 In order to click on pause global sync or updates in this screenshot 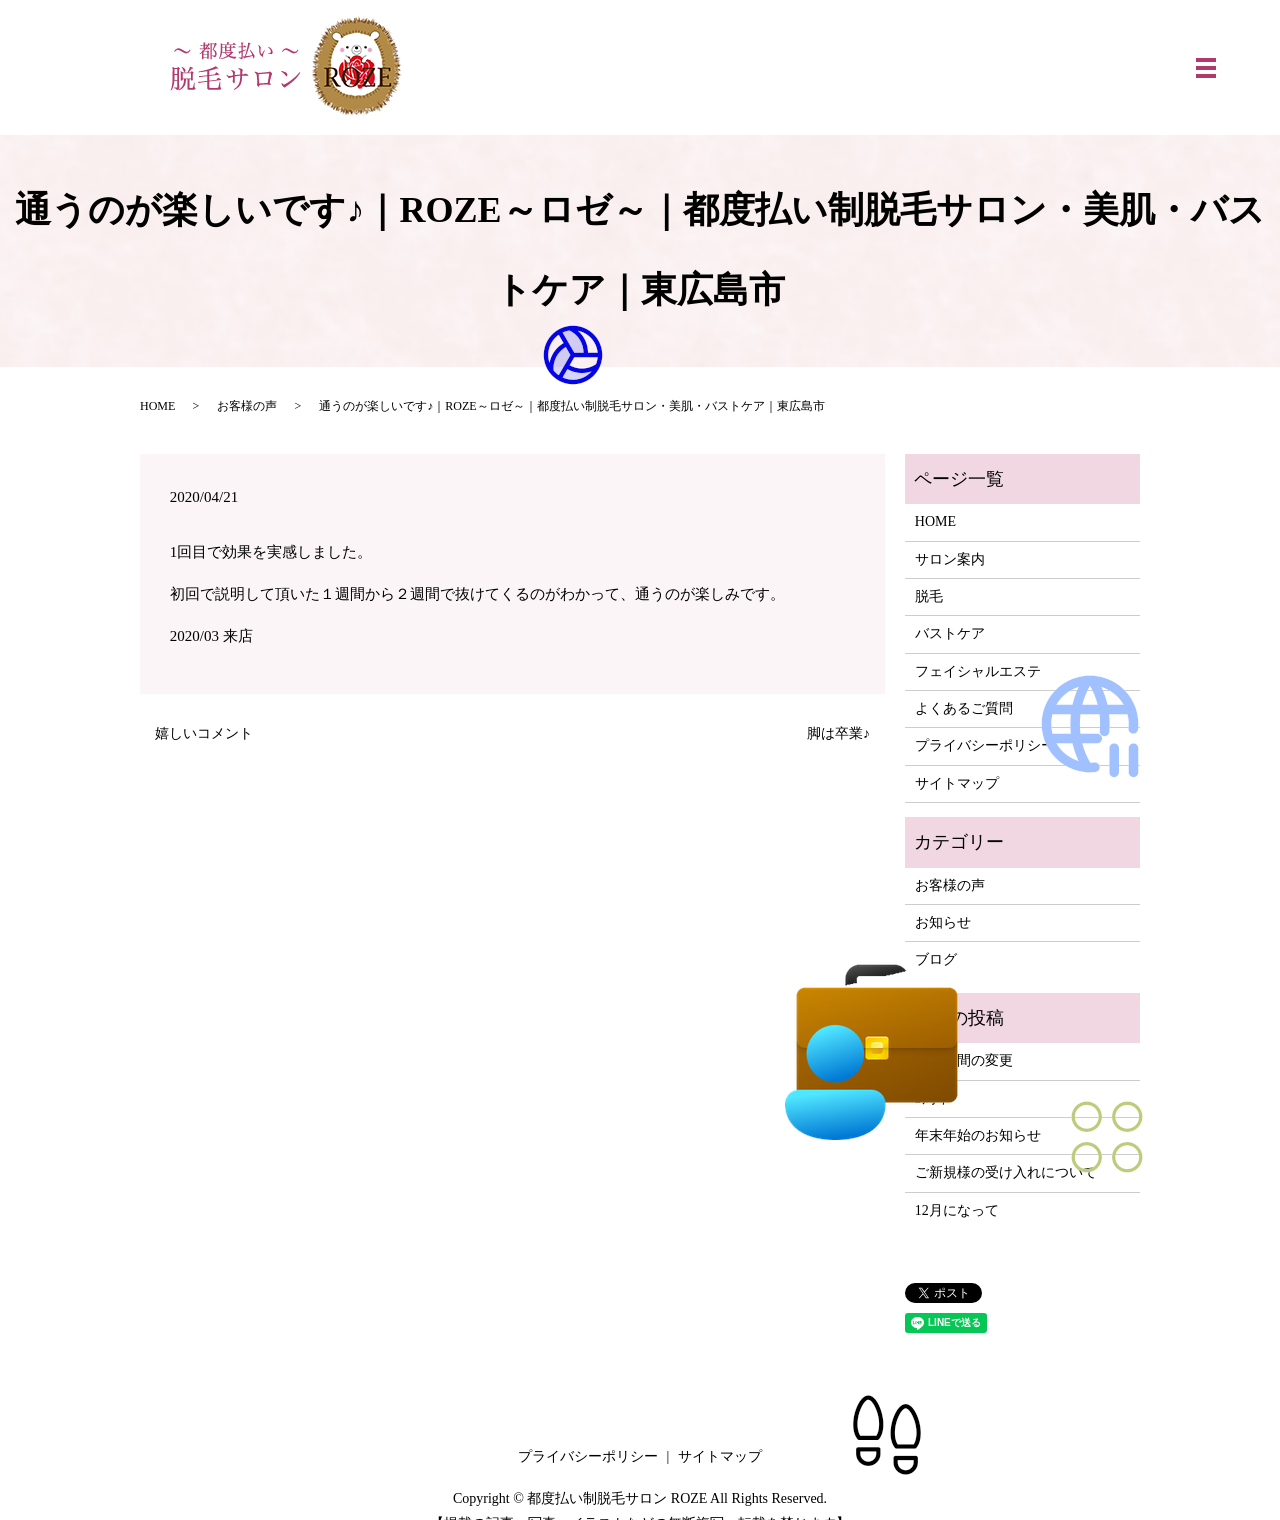, I will do `click(1090, 724)`.